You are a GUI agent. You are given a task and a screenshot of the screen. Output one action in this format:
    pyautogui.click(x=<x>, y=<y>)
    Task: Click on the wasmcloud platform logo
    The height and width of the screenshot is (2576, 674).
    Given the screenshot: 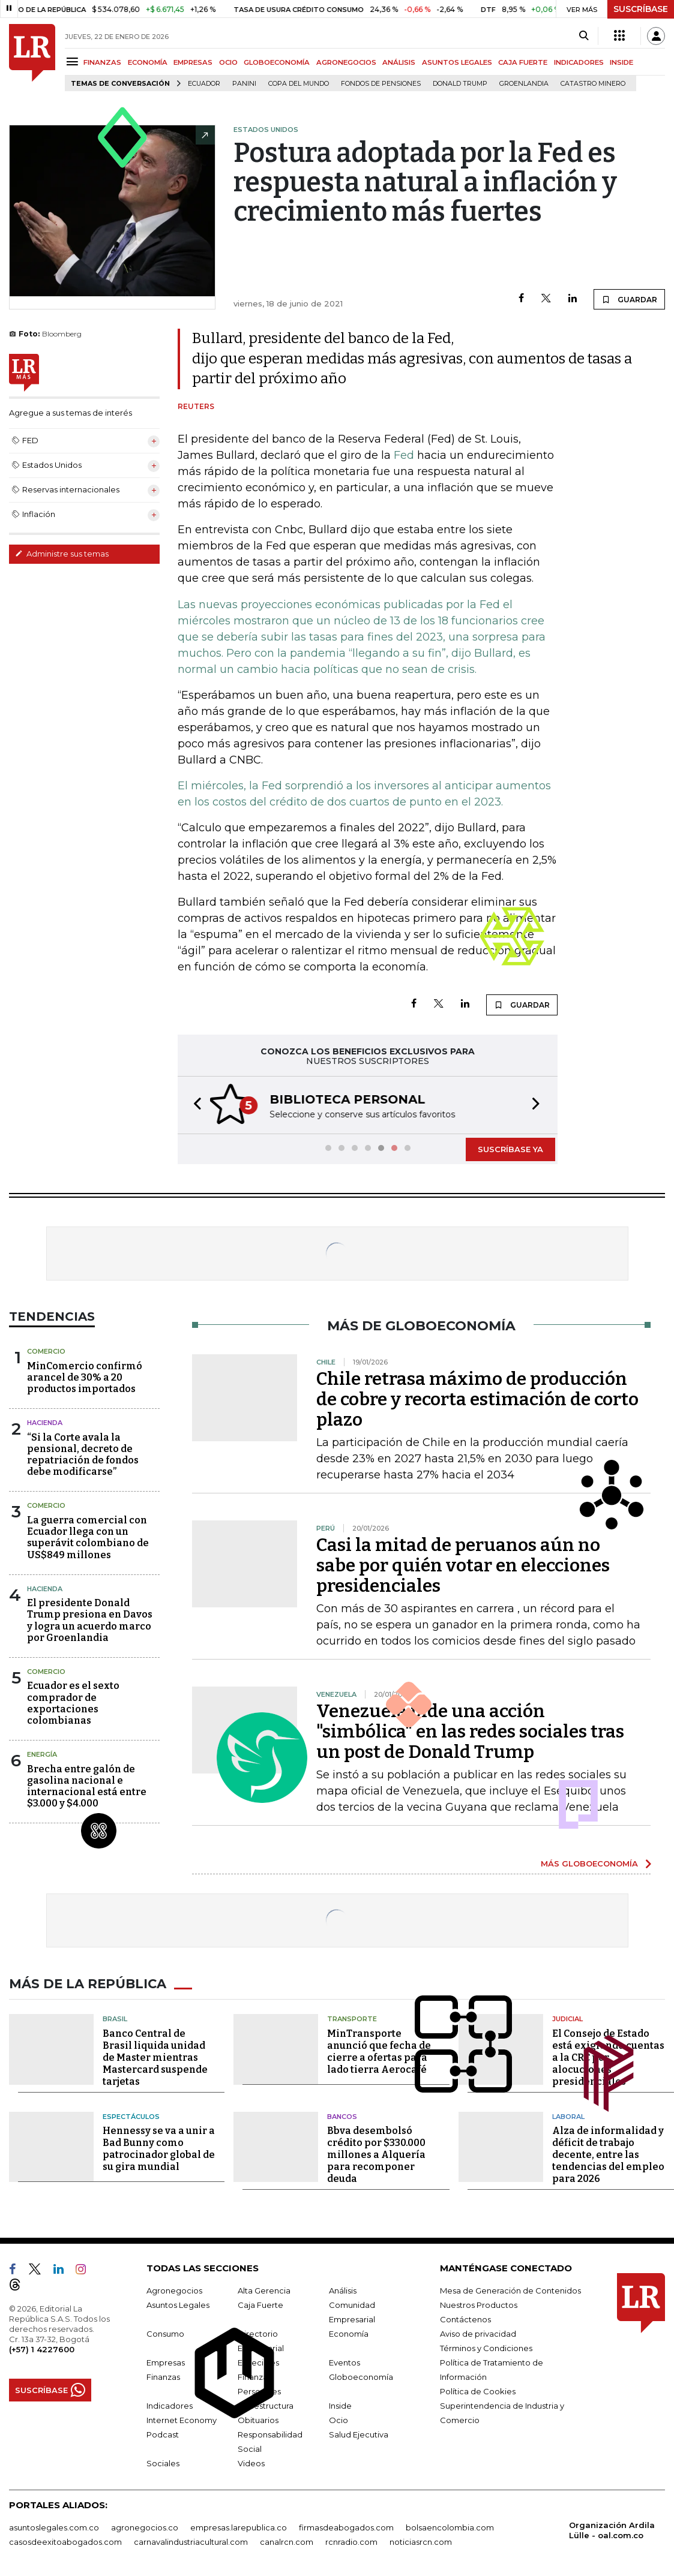 What is the action you would take?
    pyautogui.click(x=234, y=2373)
    